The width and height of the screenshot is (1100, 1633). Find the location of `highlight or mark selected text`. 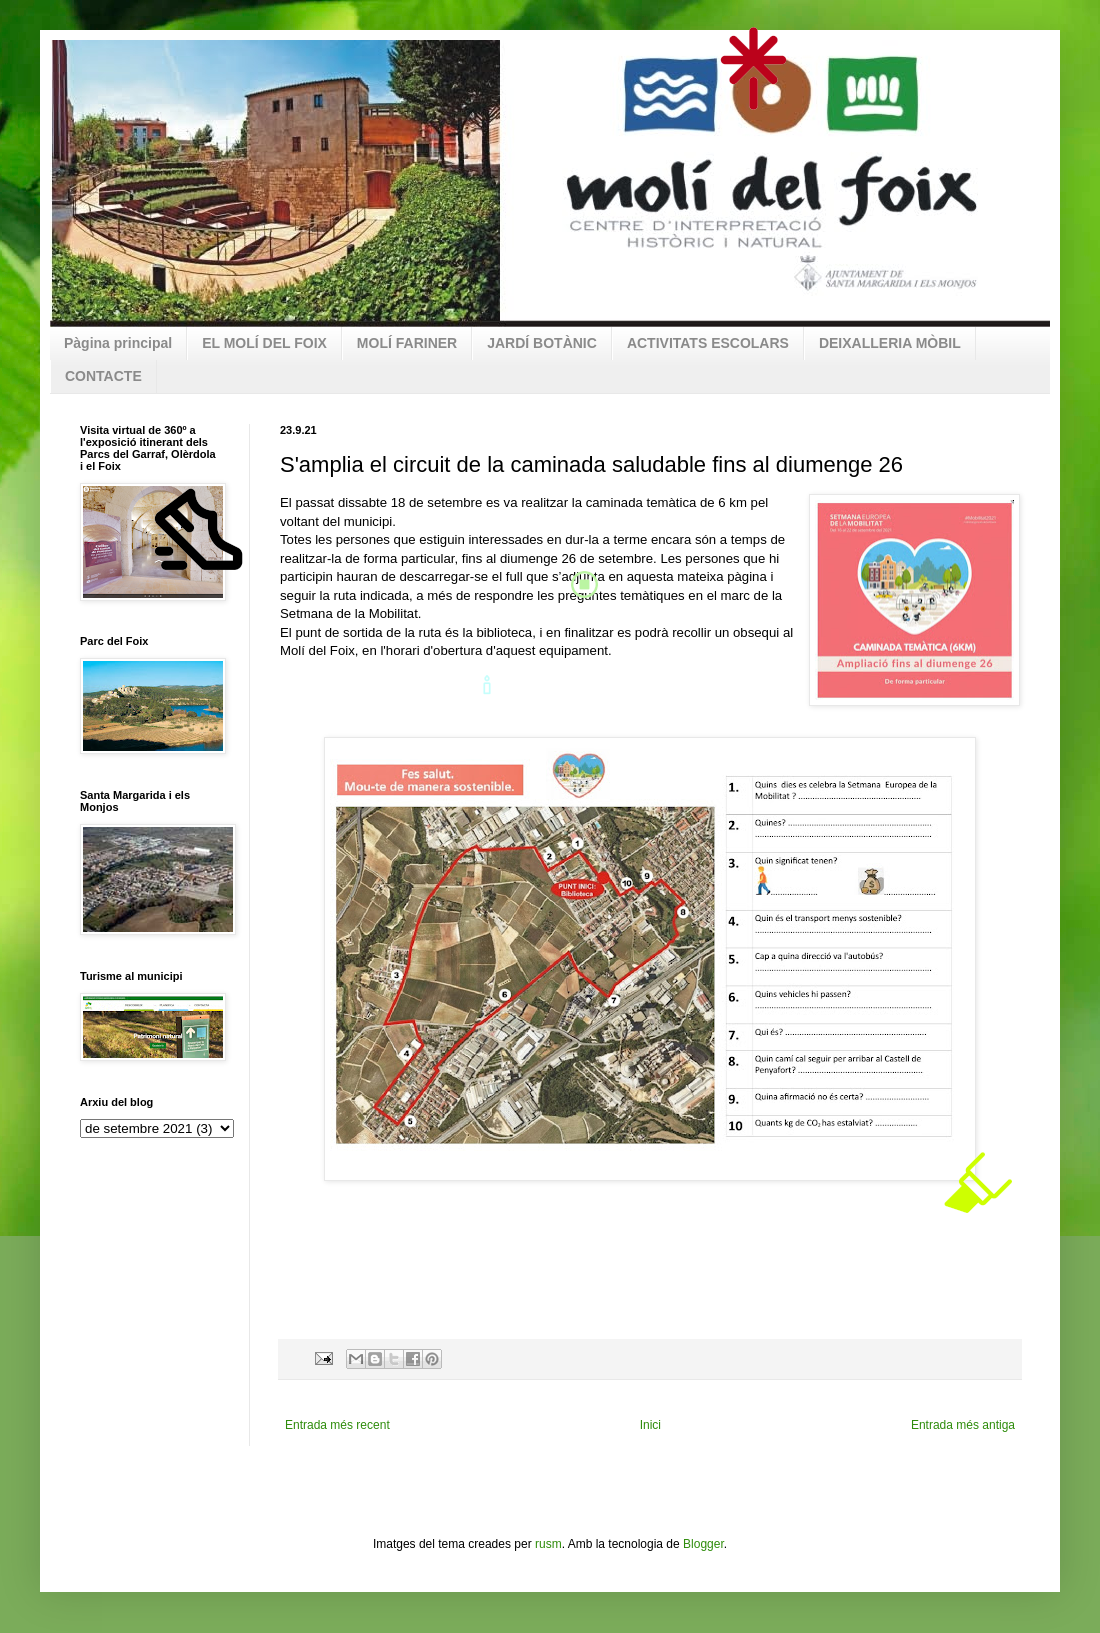

highlight or mark selected text is located at coordinates (976, 1186).